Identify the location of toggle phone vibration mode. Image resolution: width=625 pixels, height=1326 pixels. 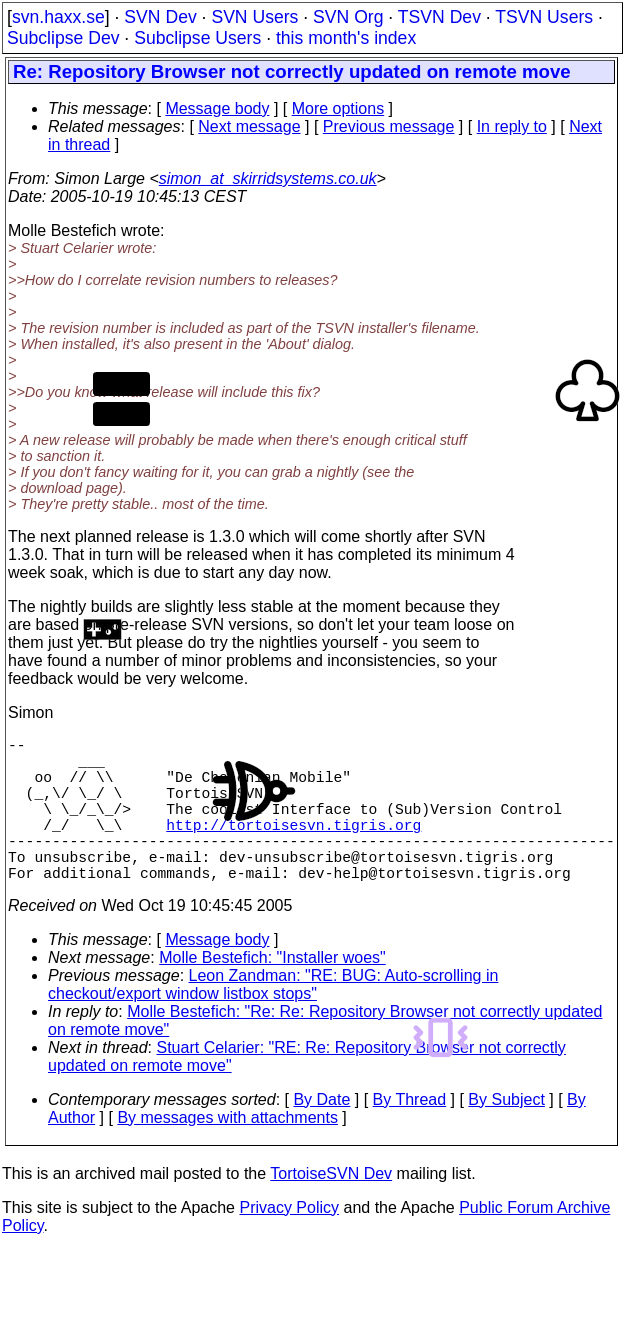
(440, 1037).